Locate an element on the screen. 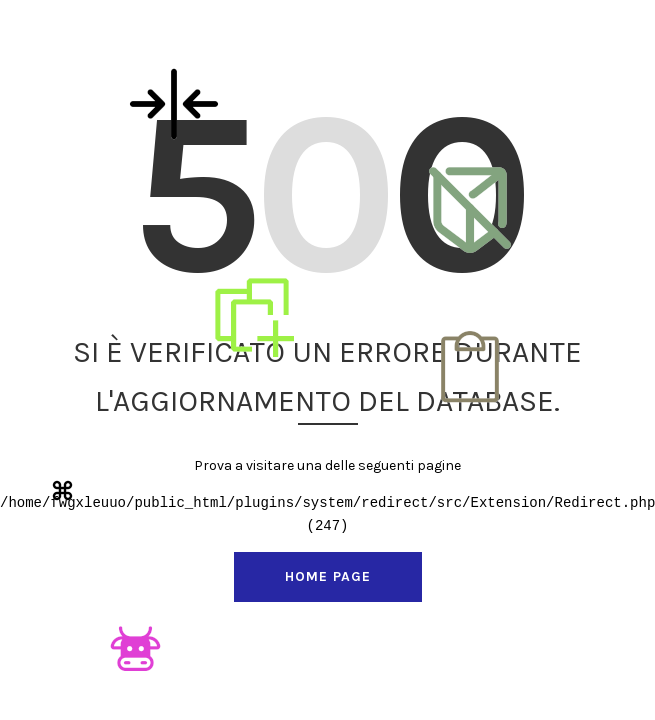  create a new collection is located at coordinates (252, 315).